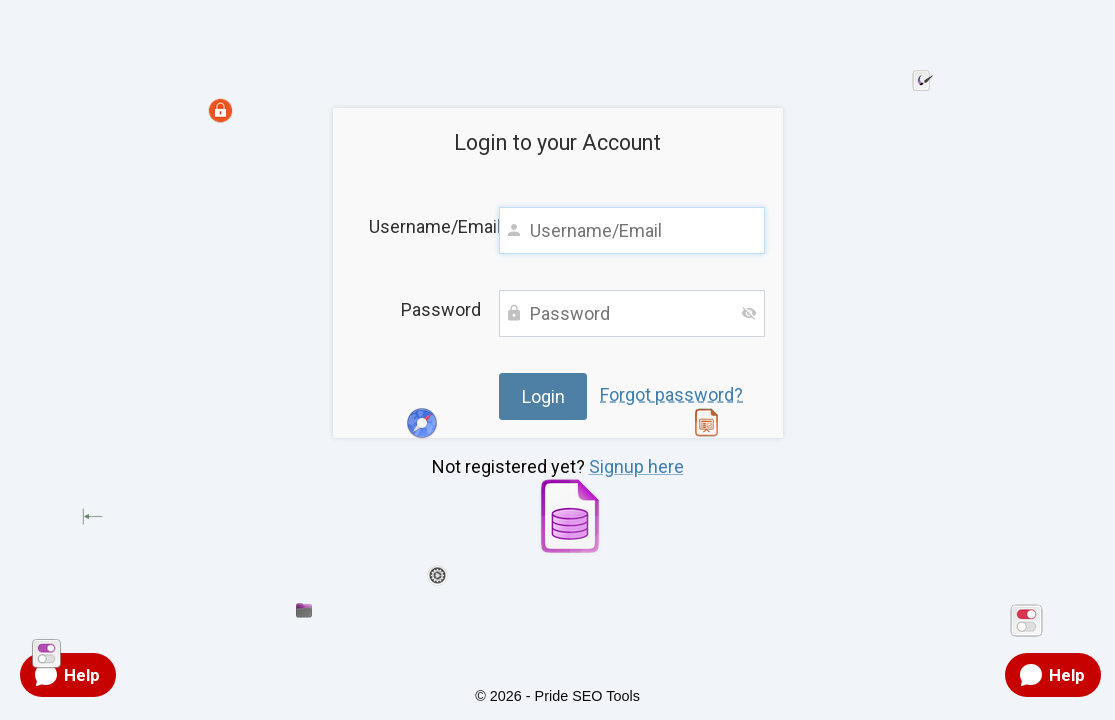 This screenshot has width=1115, height=720. Describe the element at coordinates (1026, 620) in the screenshot. I see `open unity tweak tool settings` at that location.